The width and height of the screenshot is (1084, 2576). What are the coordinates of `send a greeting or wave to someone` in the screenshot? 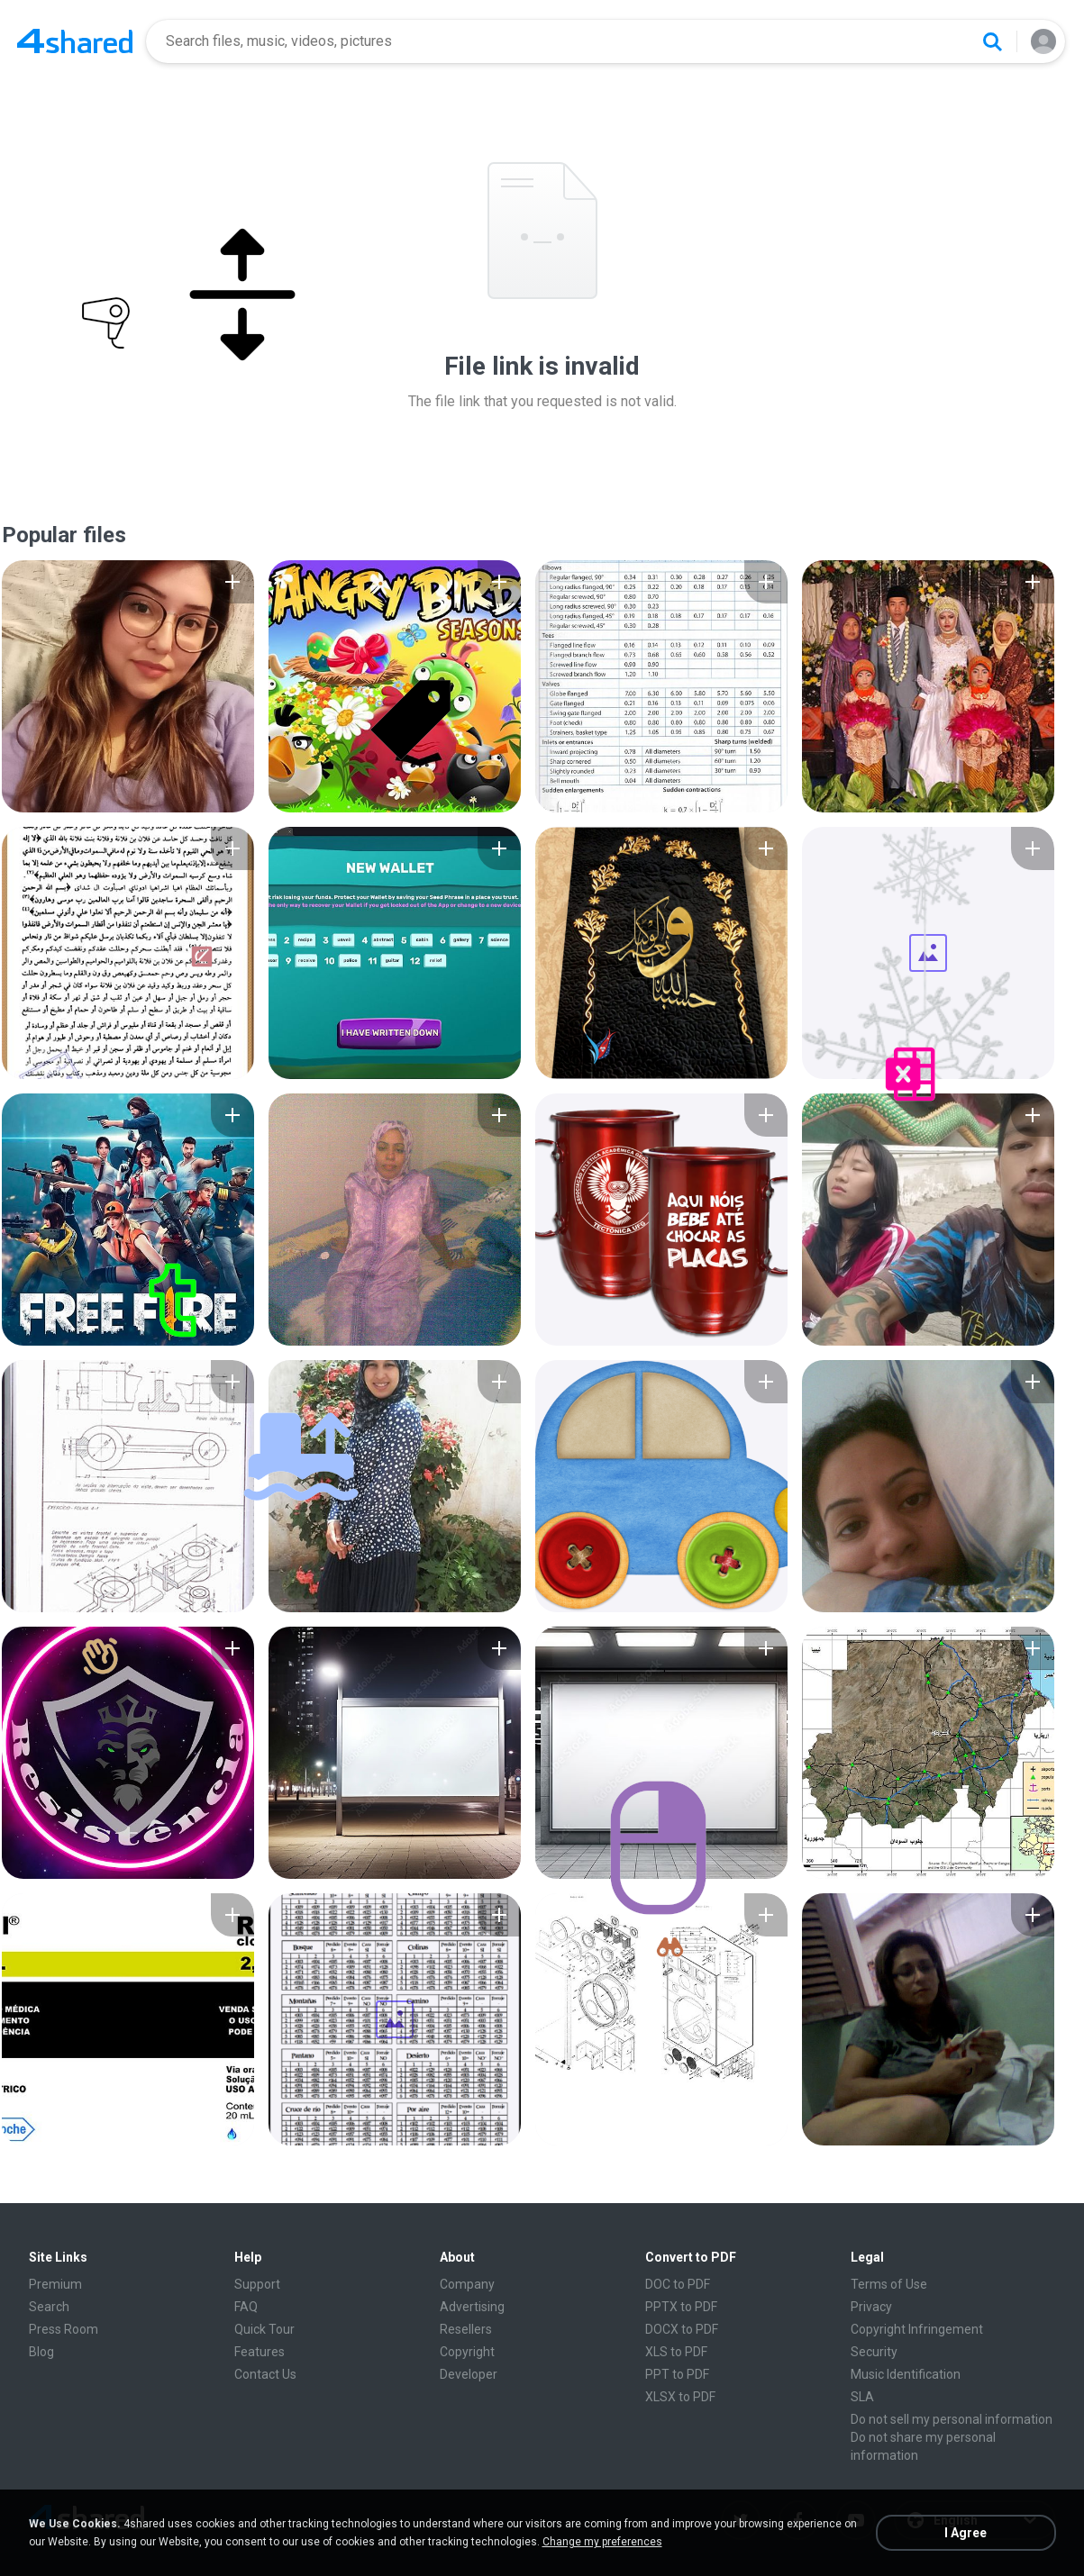 It's located at (100, 1656).